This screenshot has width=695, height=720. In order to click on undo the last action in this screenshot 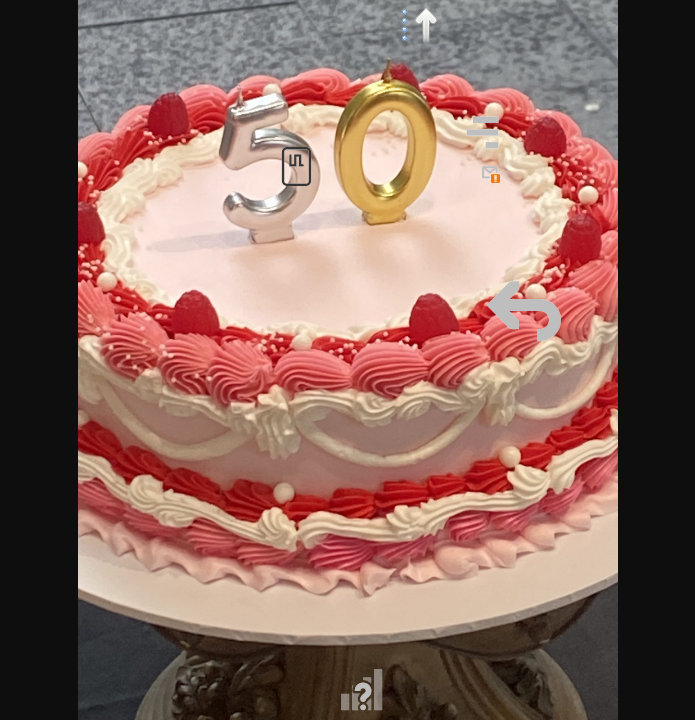, I will do `click(525, 311)`.